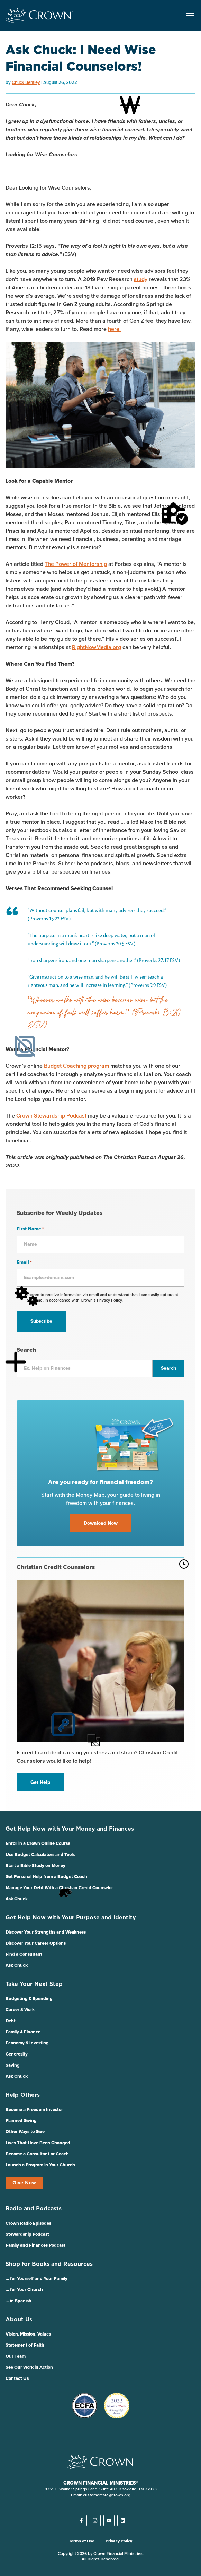  Describe the element at coordinates (175, 513) in the screenshot. I see `school verification complete` at that location.